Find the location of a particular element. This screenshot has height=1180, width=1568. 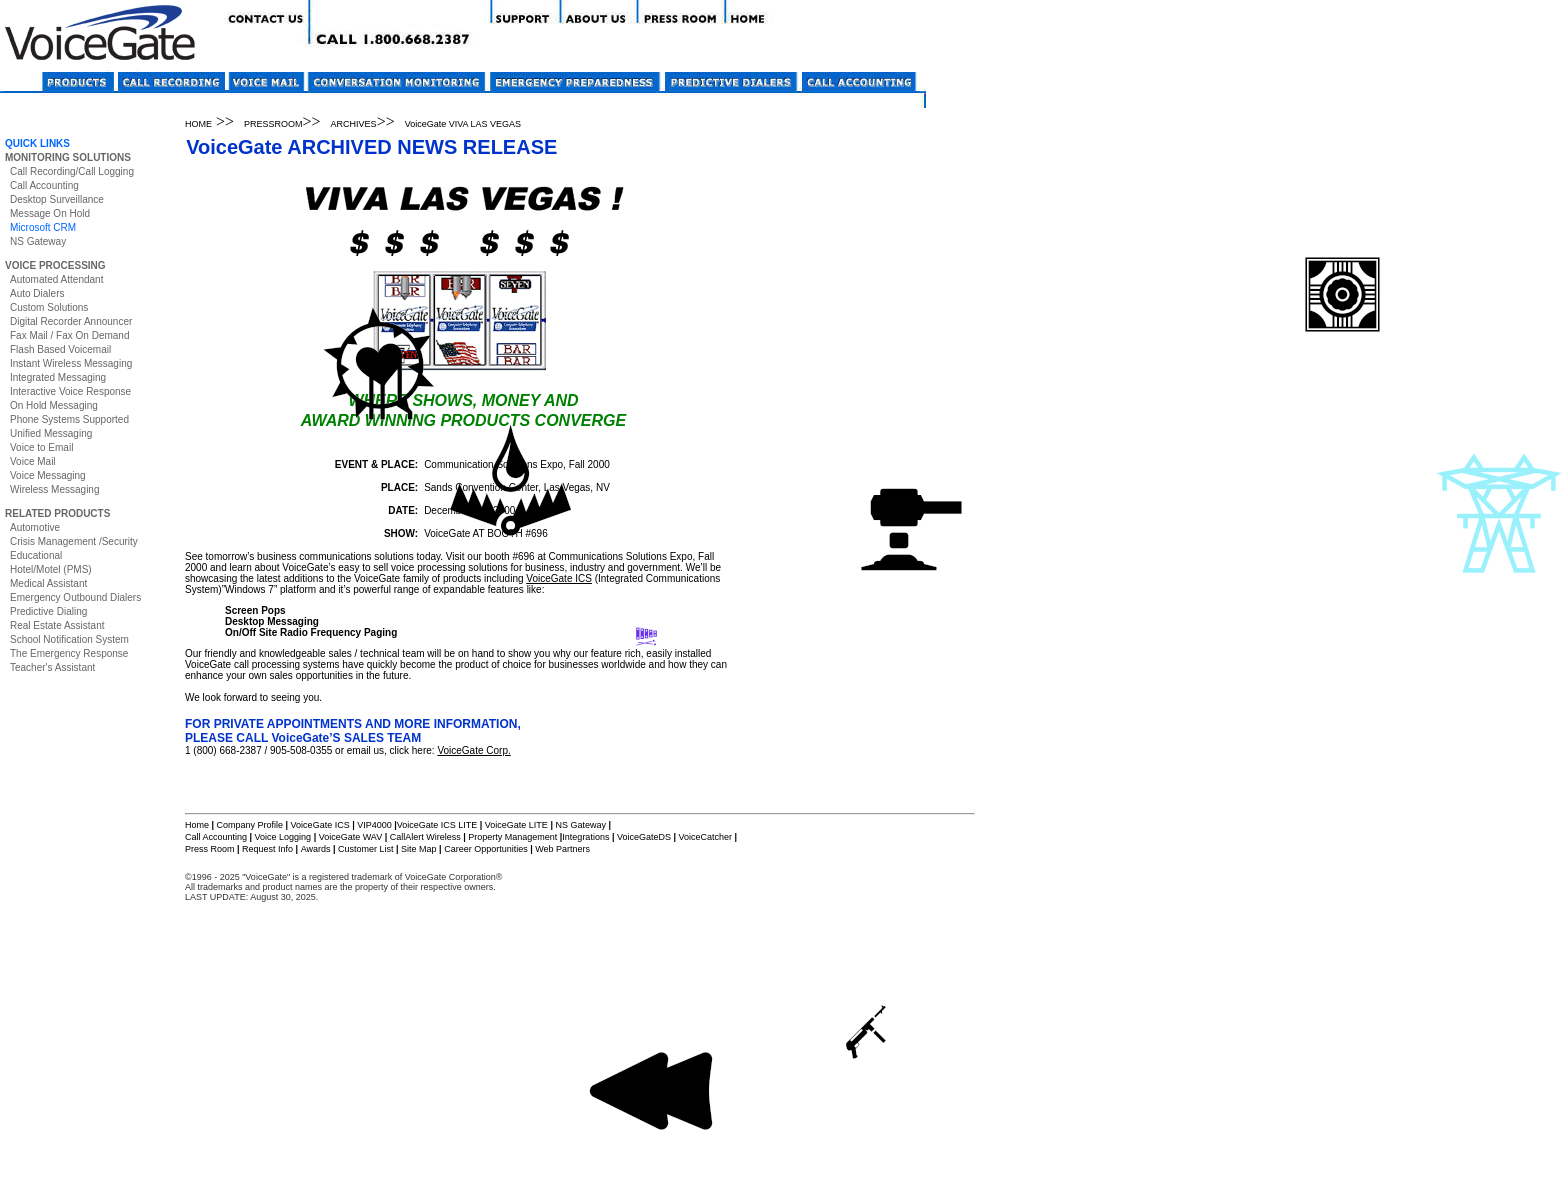

turret defense unit in a strategy game is located at coordinates (911, 529).